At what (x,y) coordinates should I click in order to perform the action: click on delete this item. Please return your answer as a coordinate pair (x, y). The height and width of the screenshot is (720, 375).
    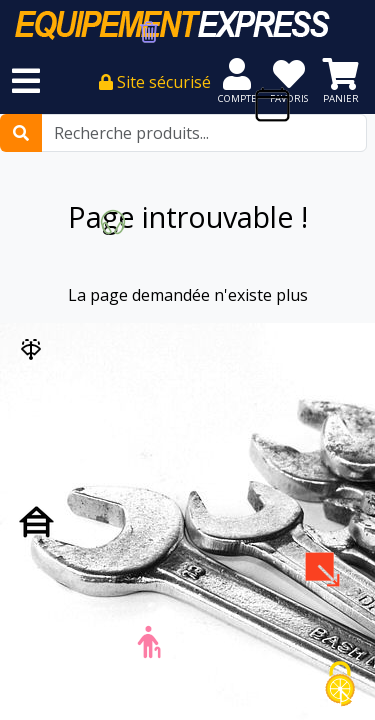
    Looking at the image, I should click on (149, 32).